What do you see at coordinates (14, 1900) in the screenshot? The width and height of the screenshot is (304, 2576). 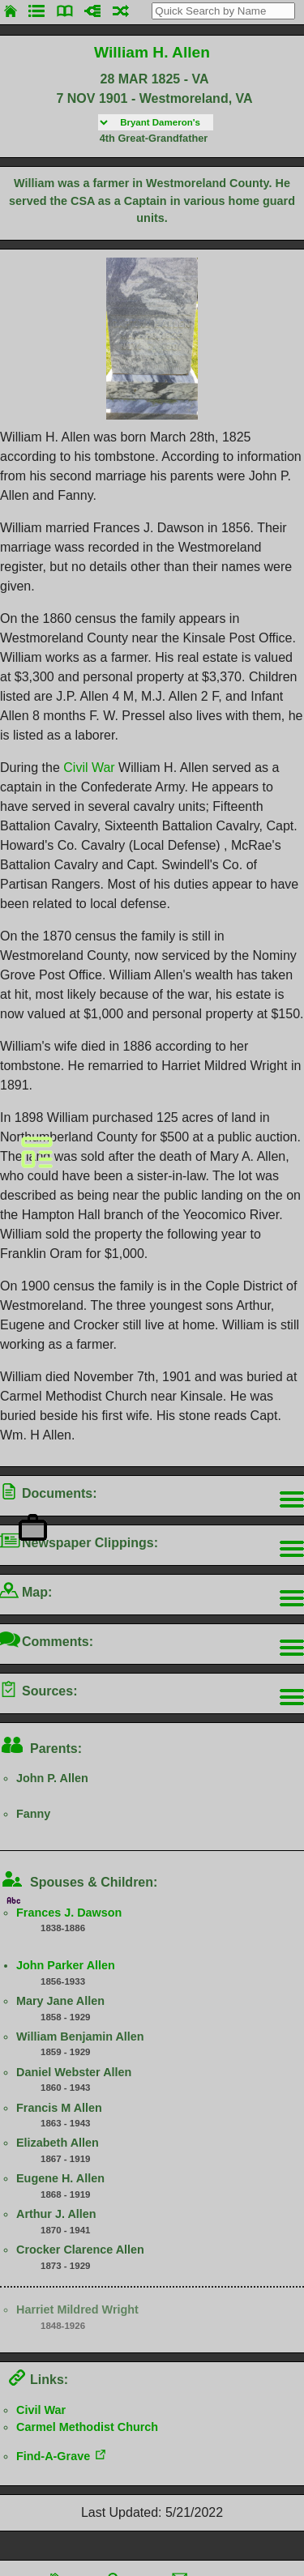 I see `access text formatting options` at bounding box center [14, 1900].